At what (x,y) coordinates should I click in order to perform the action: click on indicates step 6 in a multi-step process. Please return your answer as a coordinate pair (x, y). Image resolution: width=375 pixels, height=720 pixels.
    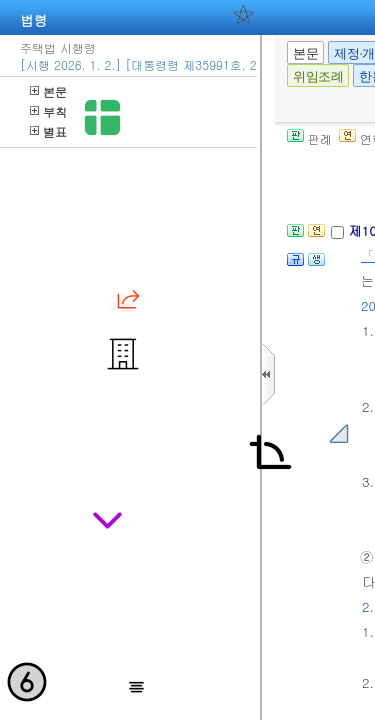
    Looking at the image, I should click on (27, 682).